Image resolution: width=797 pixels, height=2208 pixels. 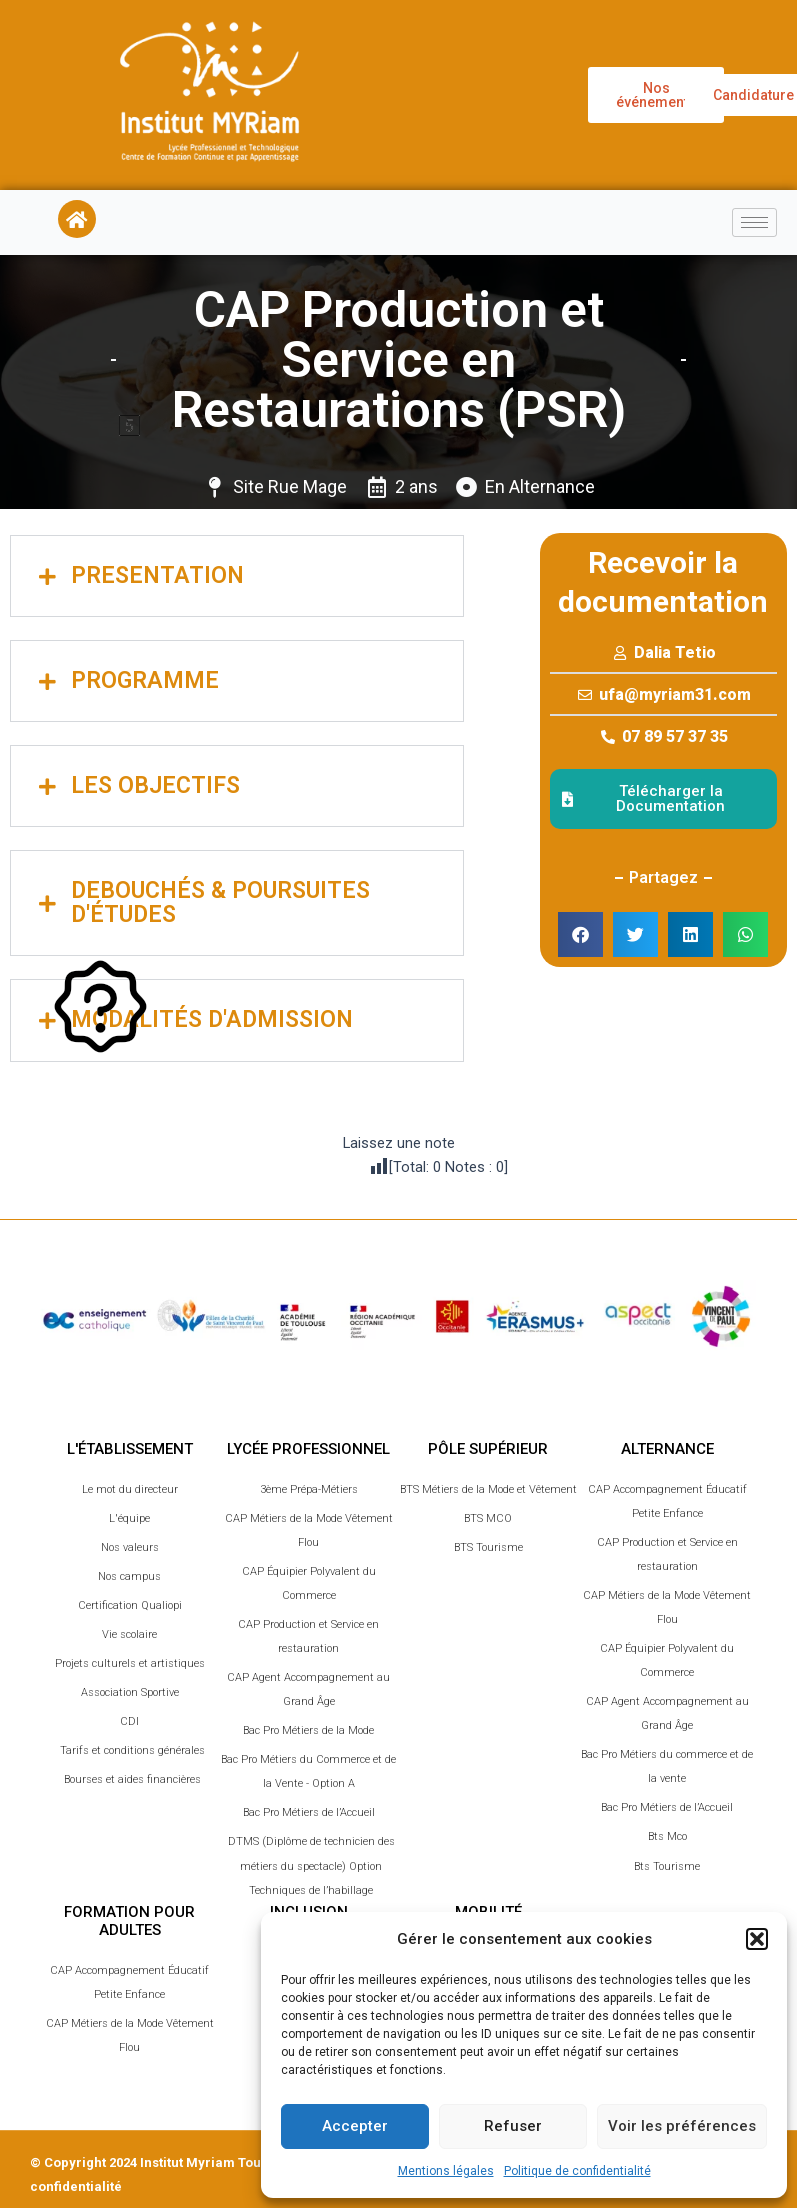 I want to click on access help or FAQ section, so click(x=100, y=1006).